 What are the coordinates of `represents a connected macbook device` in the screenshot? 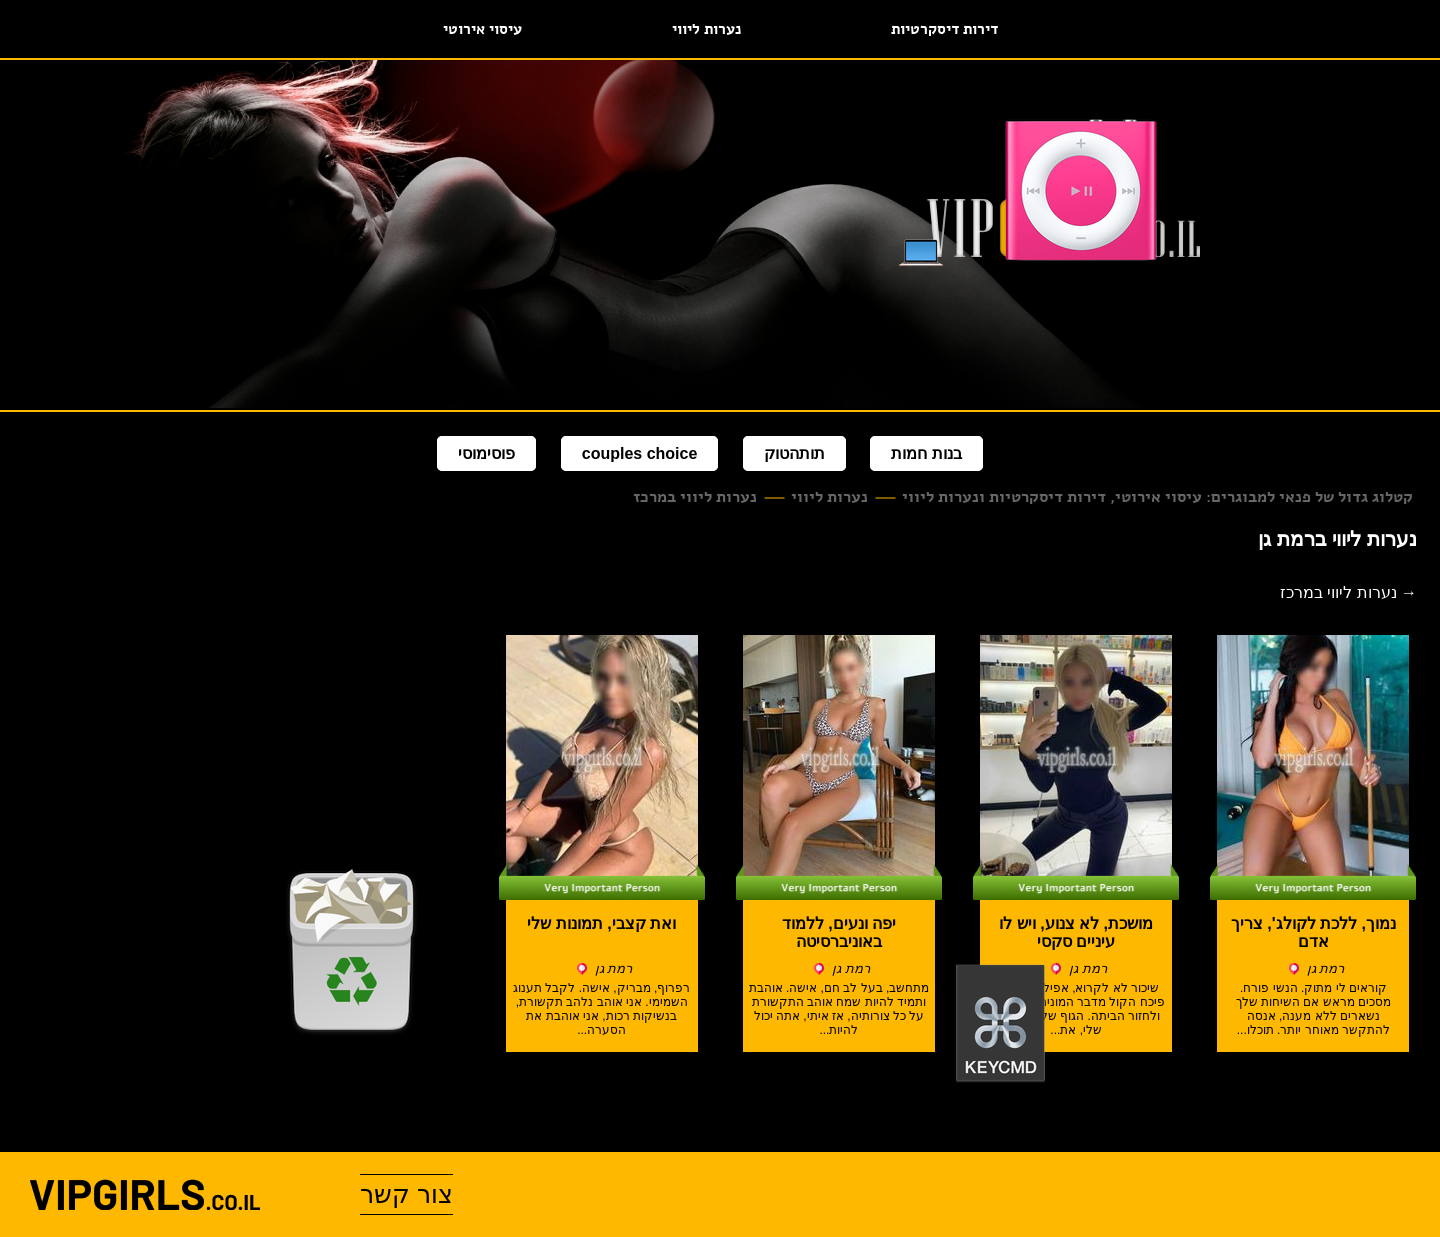 It's located at (921, 249).